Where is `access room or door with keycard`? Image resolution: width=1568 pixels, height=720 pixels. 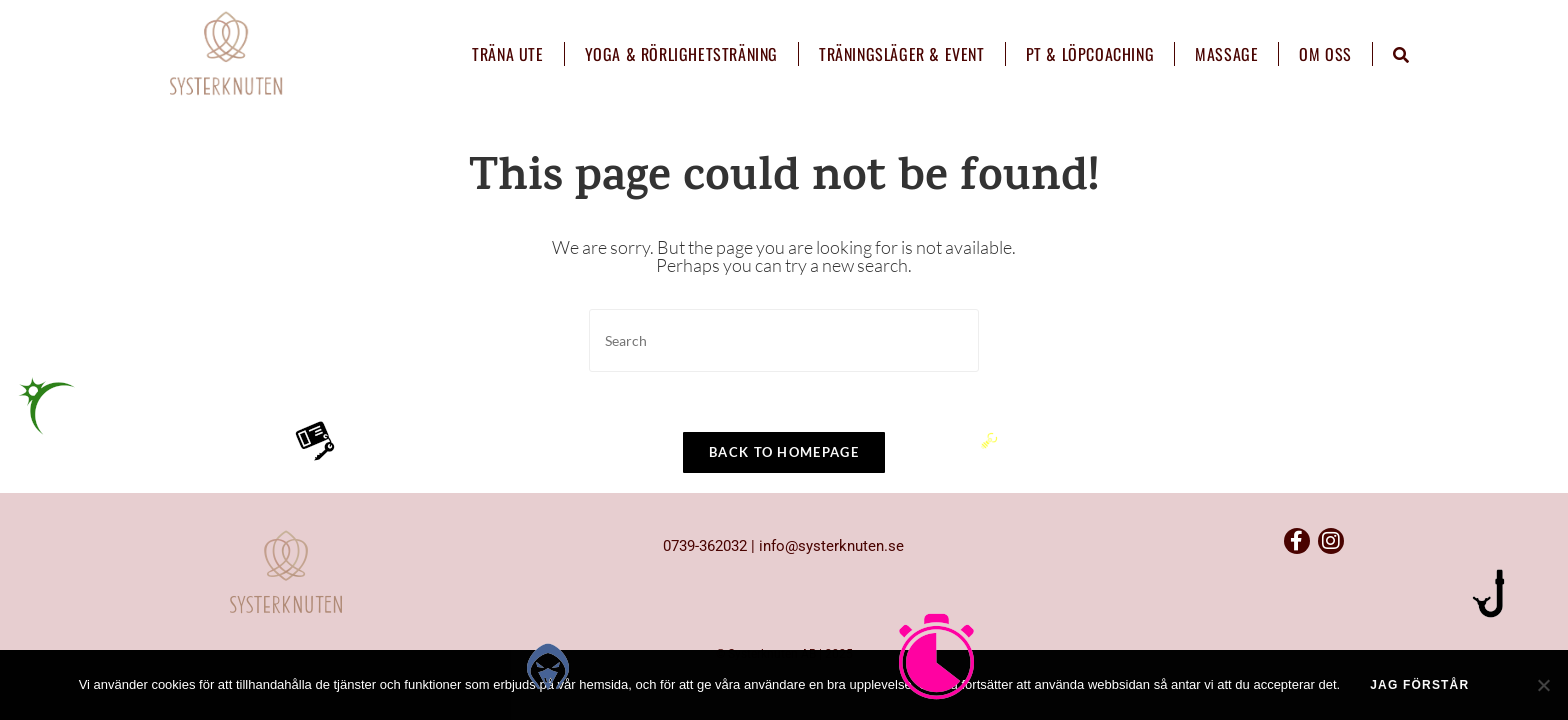 access room or door with keycard is located at coordinates (315, 441).